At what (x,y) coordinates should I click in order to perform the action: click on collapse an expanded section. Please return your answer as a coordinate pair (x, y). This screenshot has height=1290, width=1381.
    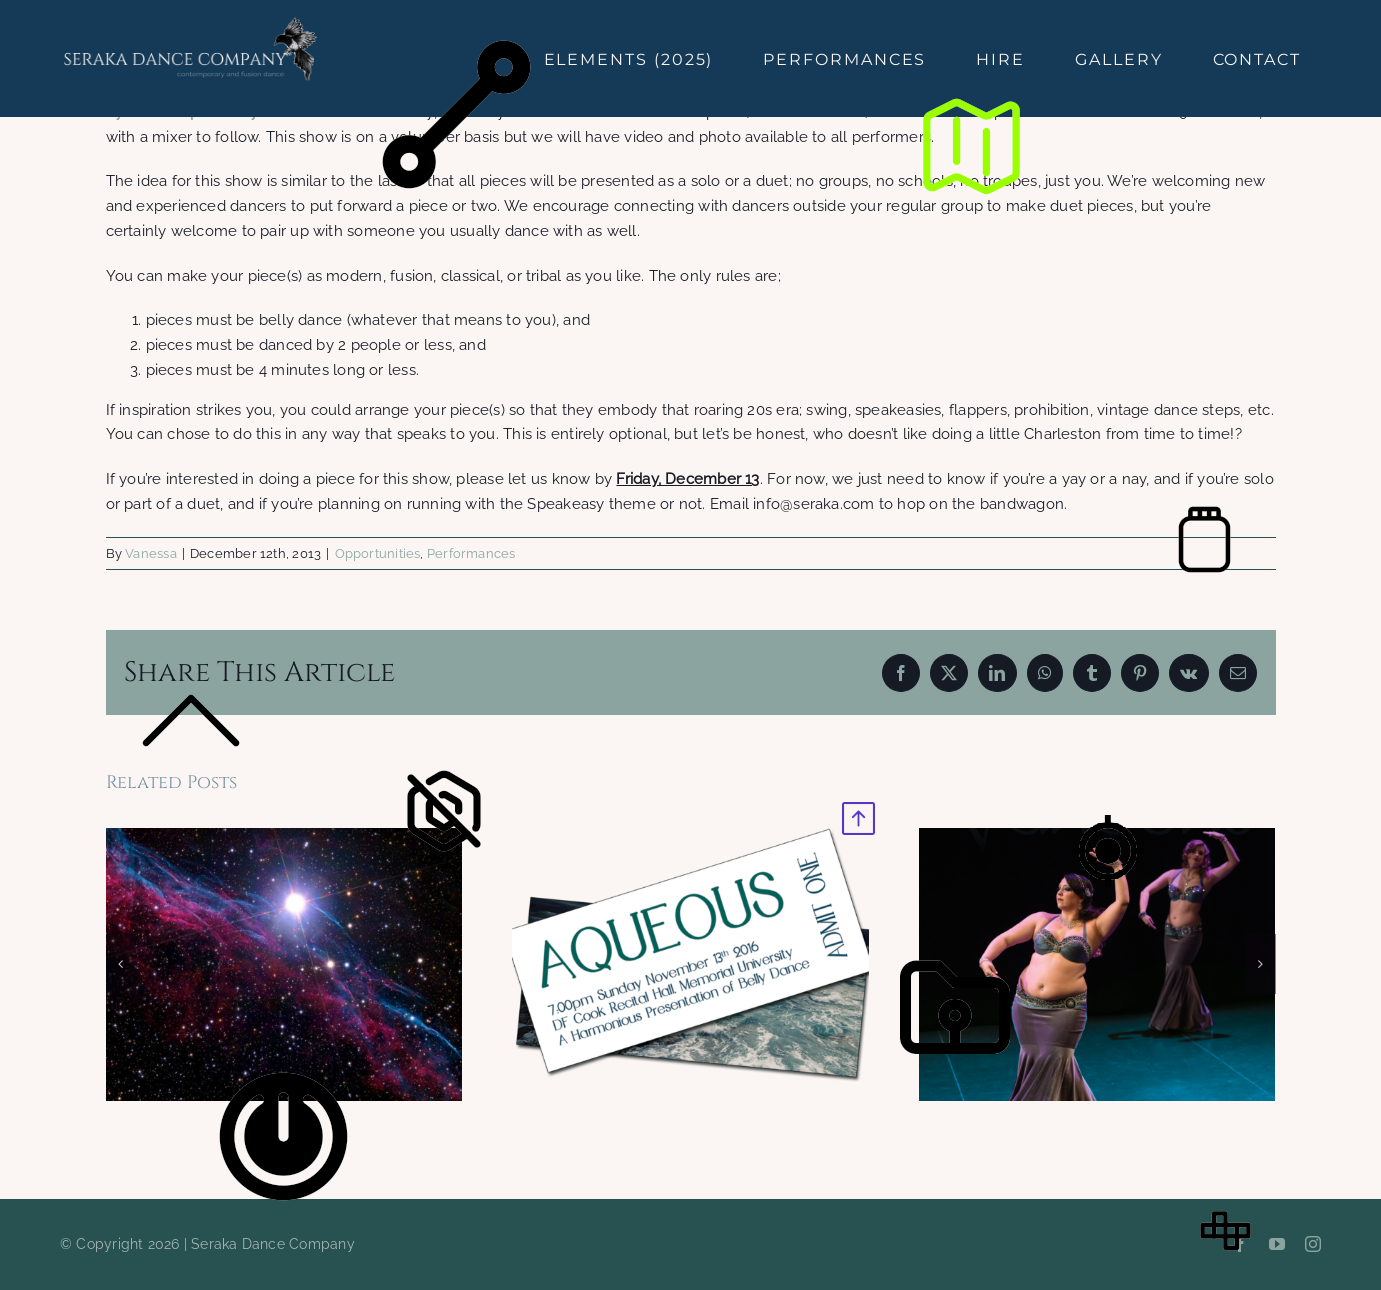
    Looking at the image, I should click on (191, 725).